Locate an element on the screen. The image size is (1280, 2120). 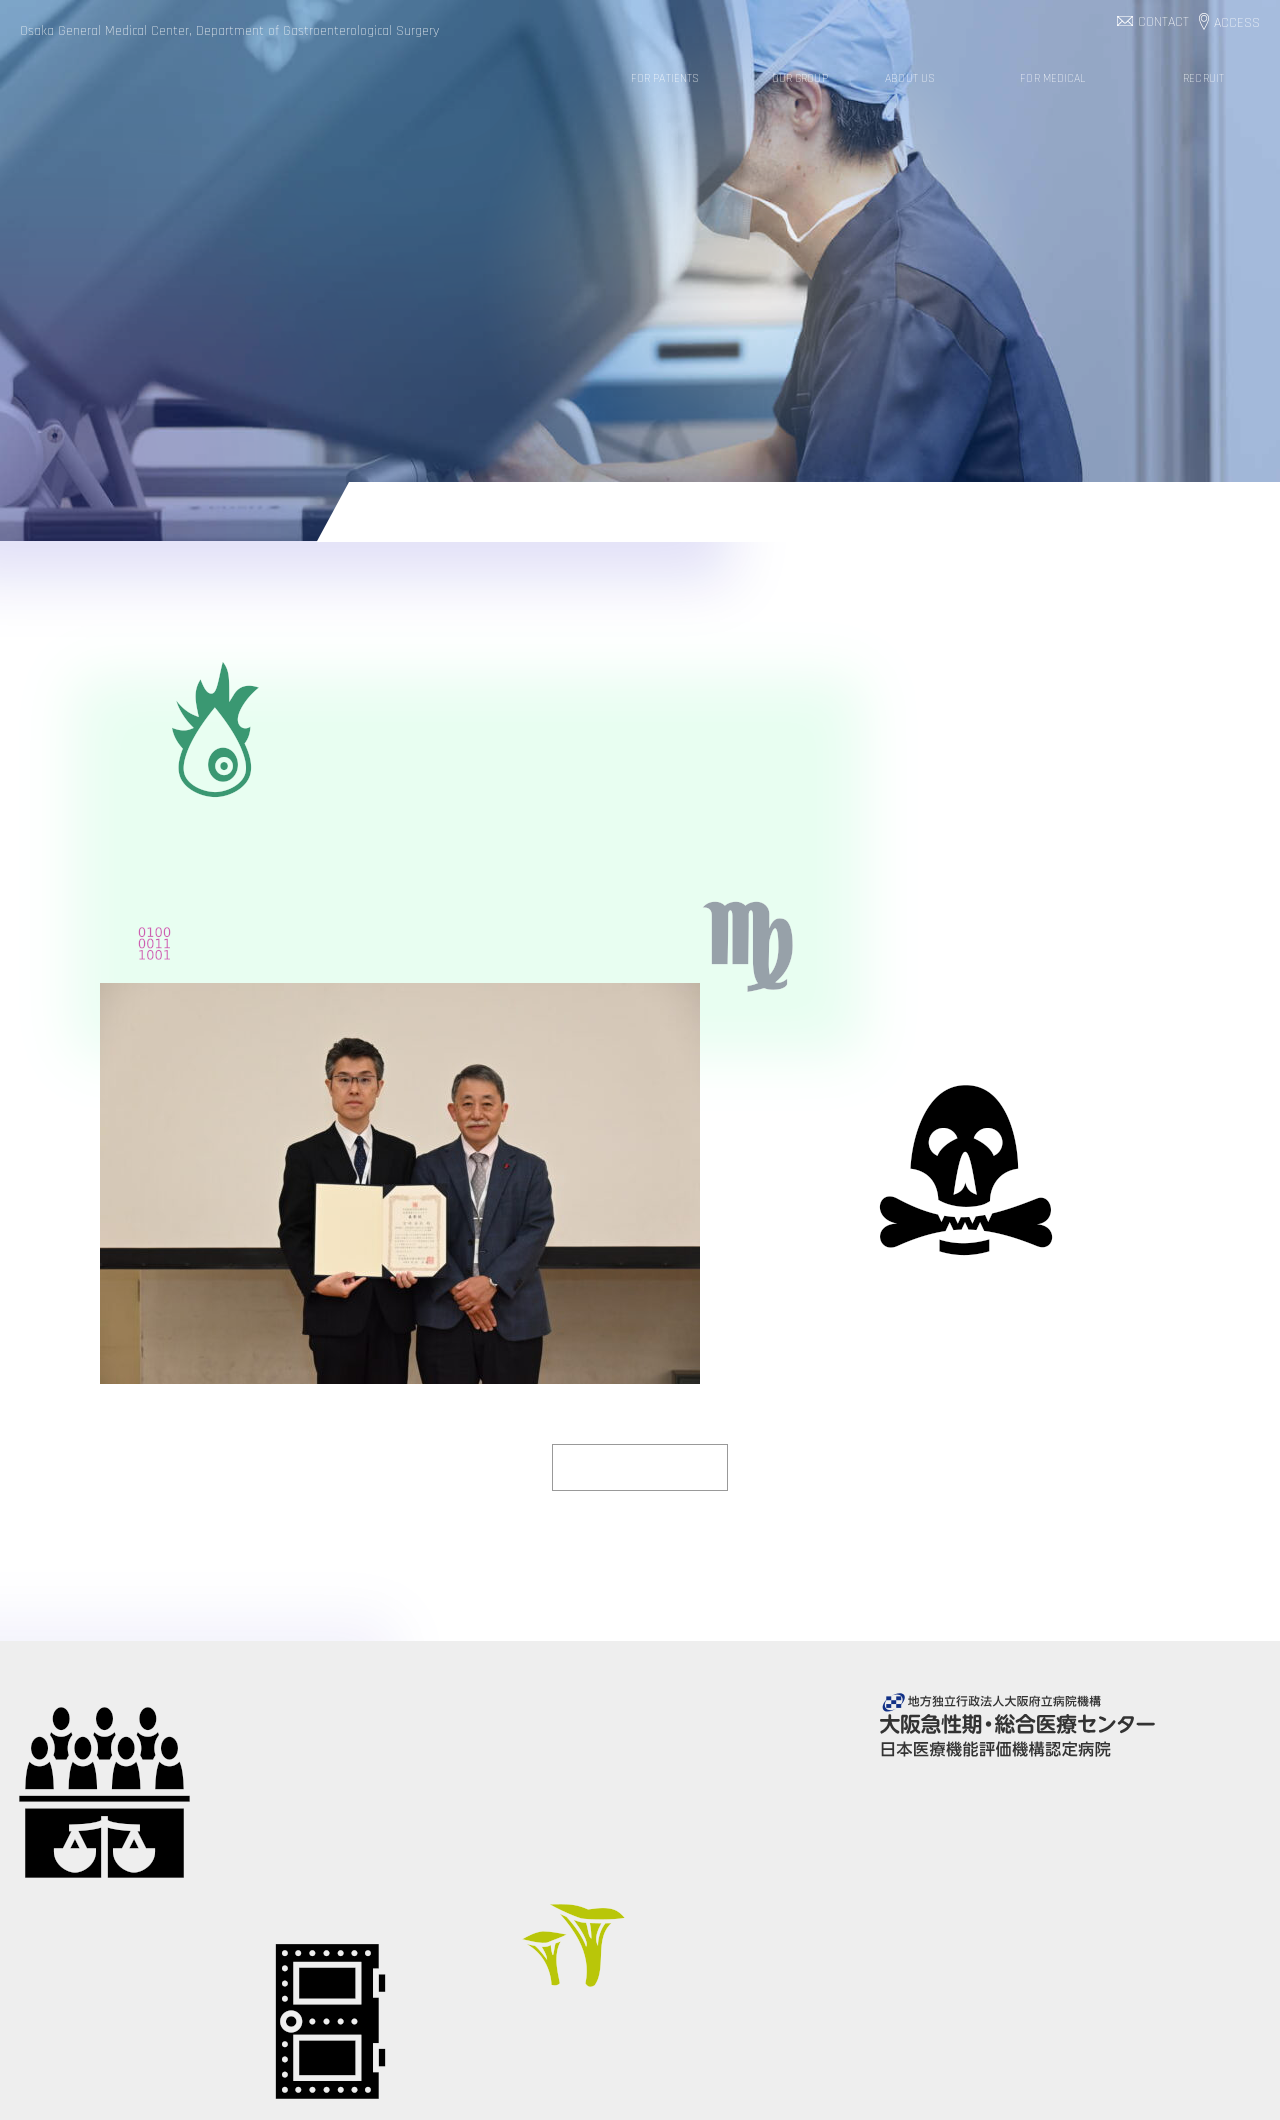
indicates virgo zodiac sign is located at coordinates (748, 947).